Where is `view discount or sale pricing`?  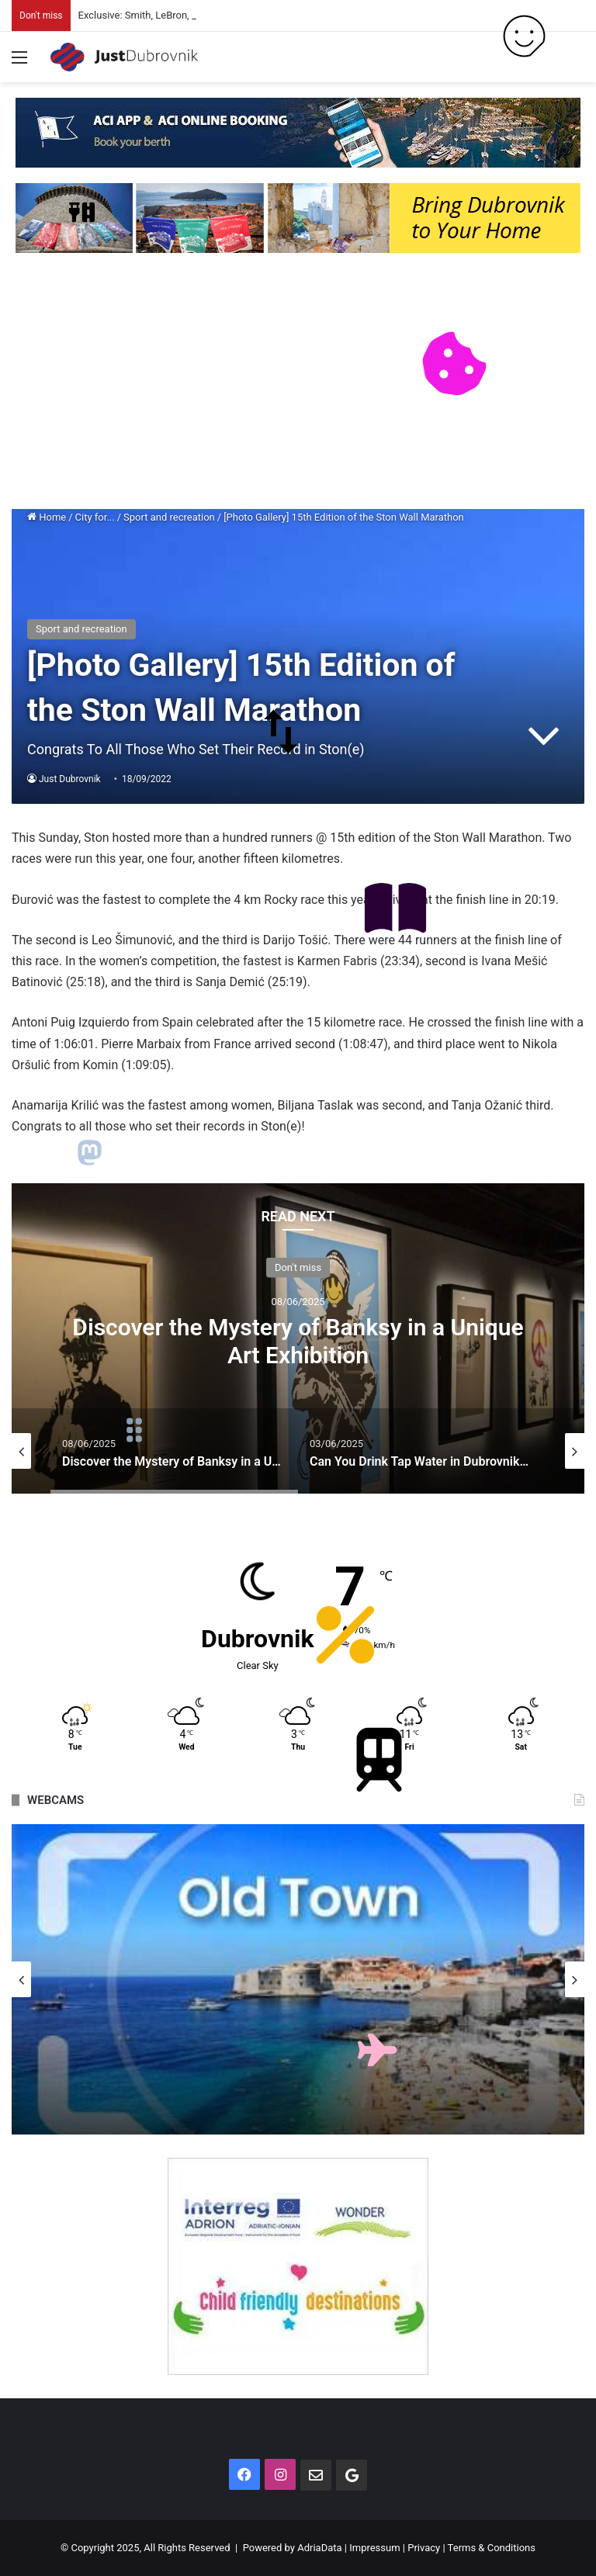
view discount or sale pricing is located at coordinates (345, 1635).